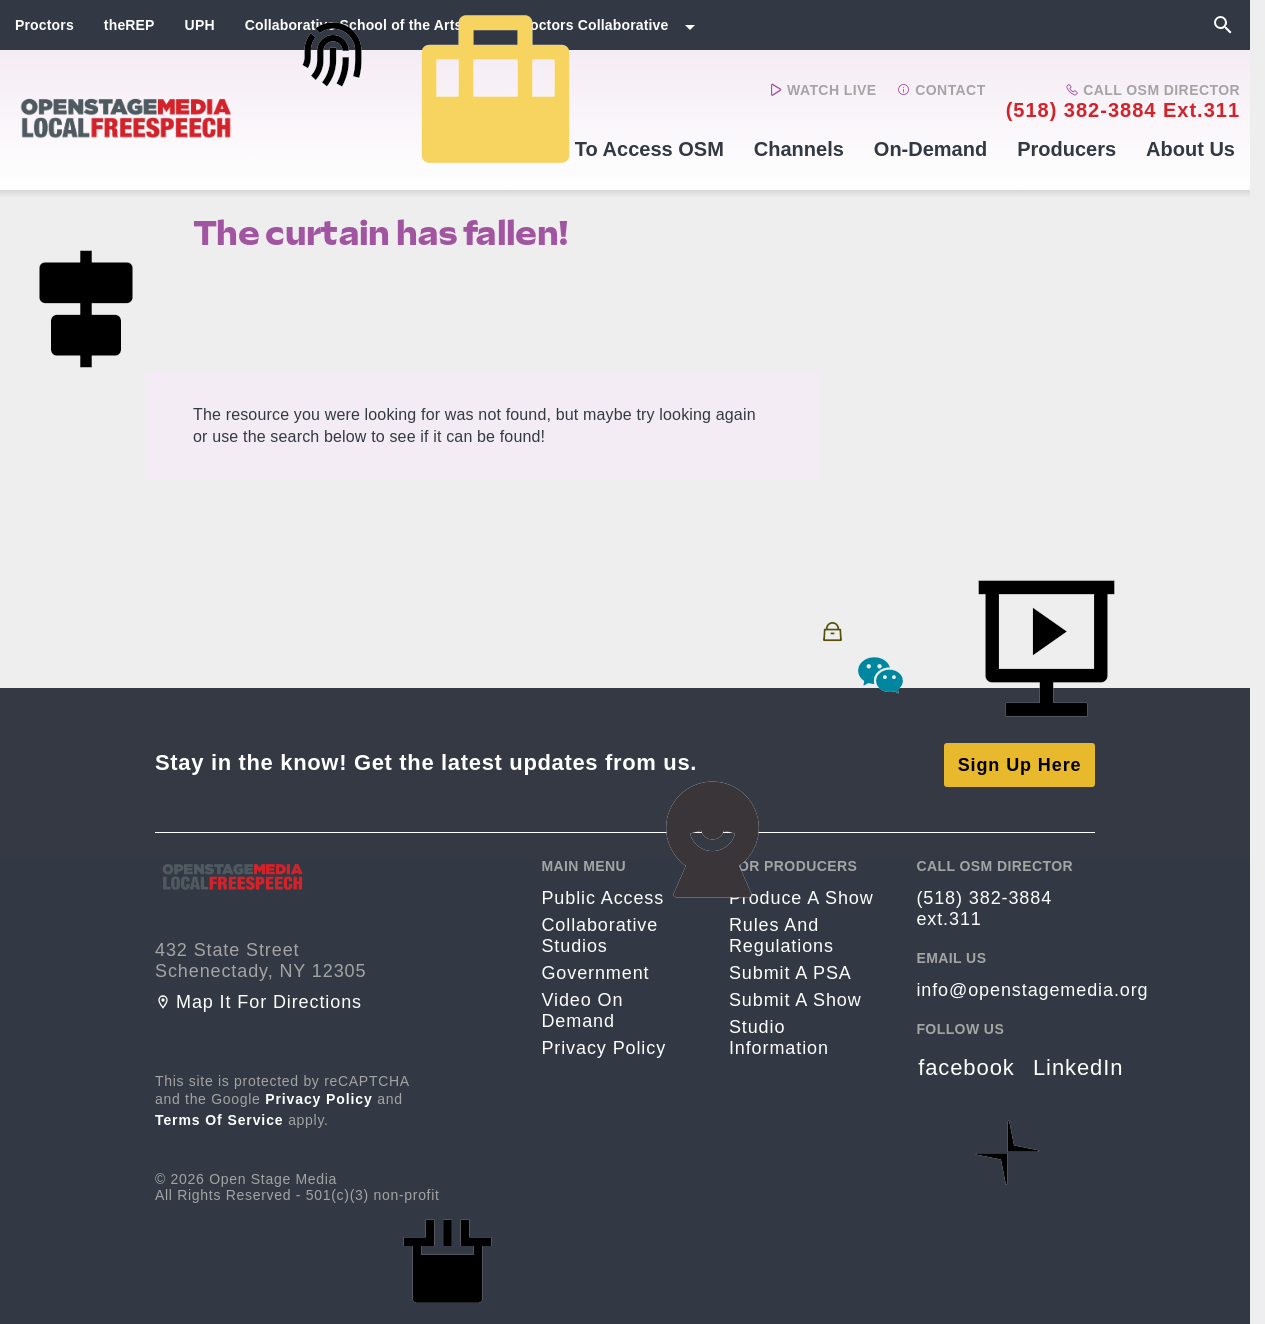 The height and width of the screenshot is (1324, 1265). What do you see at coordinates (495, 96) in the screenshot?
I see `access work or business documents` at bounding box center [495, 96].